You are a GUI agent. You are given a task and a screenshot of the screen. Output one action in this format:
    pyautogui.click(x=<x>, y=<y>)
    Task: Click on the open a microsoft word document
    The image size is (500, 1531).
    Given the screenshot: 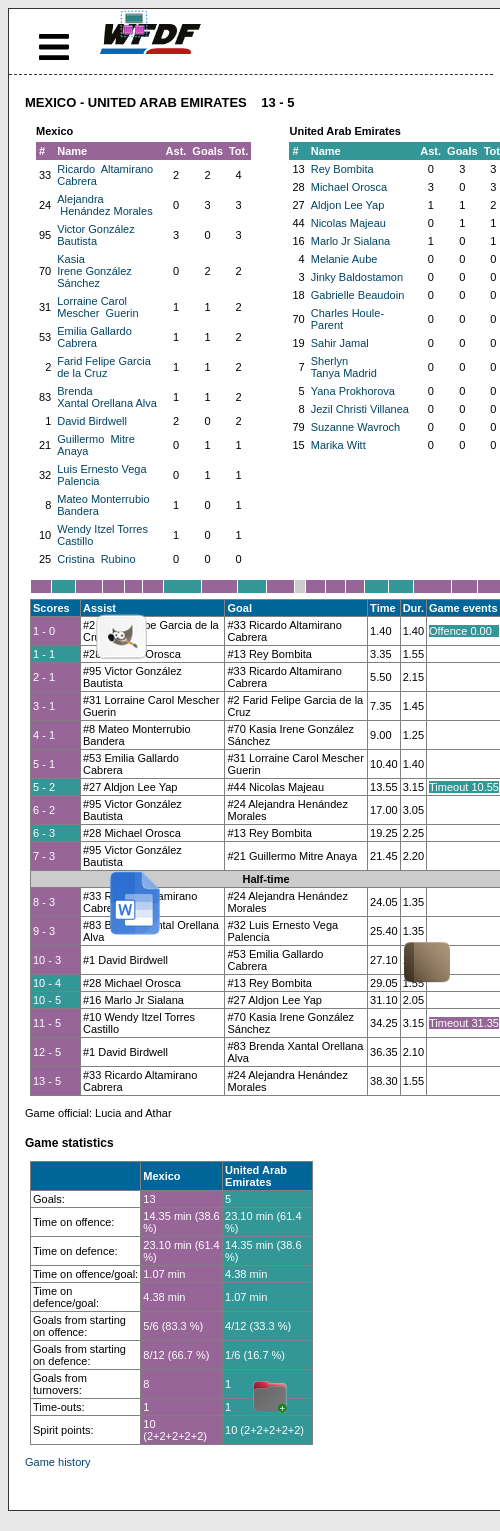 What is the action you would take?
    pyautogui.click(x=135, y=903)
    